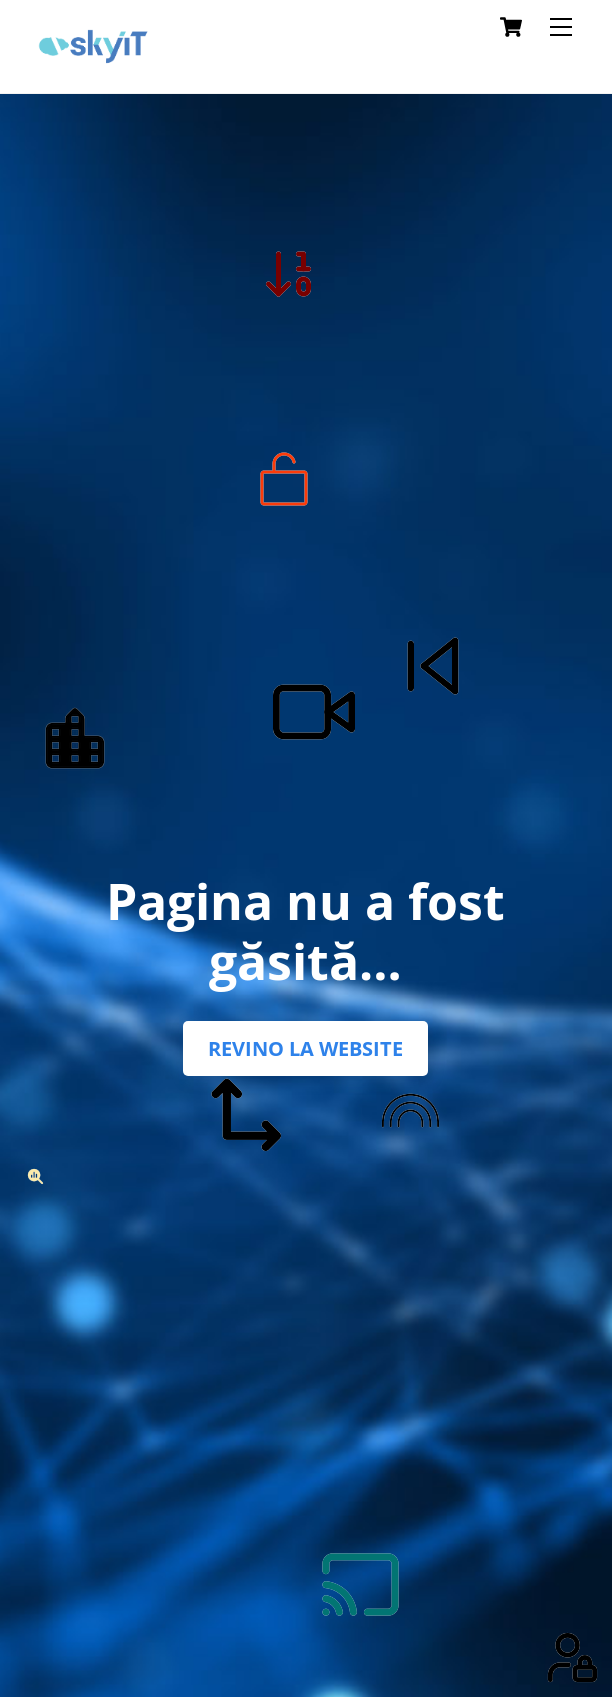 The height and width of the screenshot is (1697, 612). Describe the element at coordinates (410, 1112) in the screenshot. I see `indicates weather conditions with rainbow` at that location.